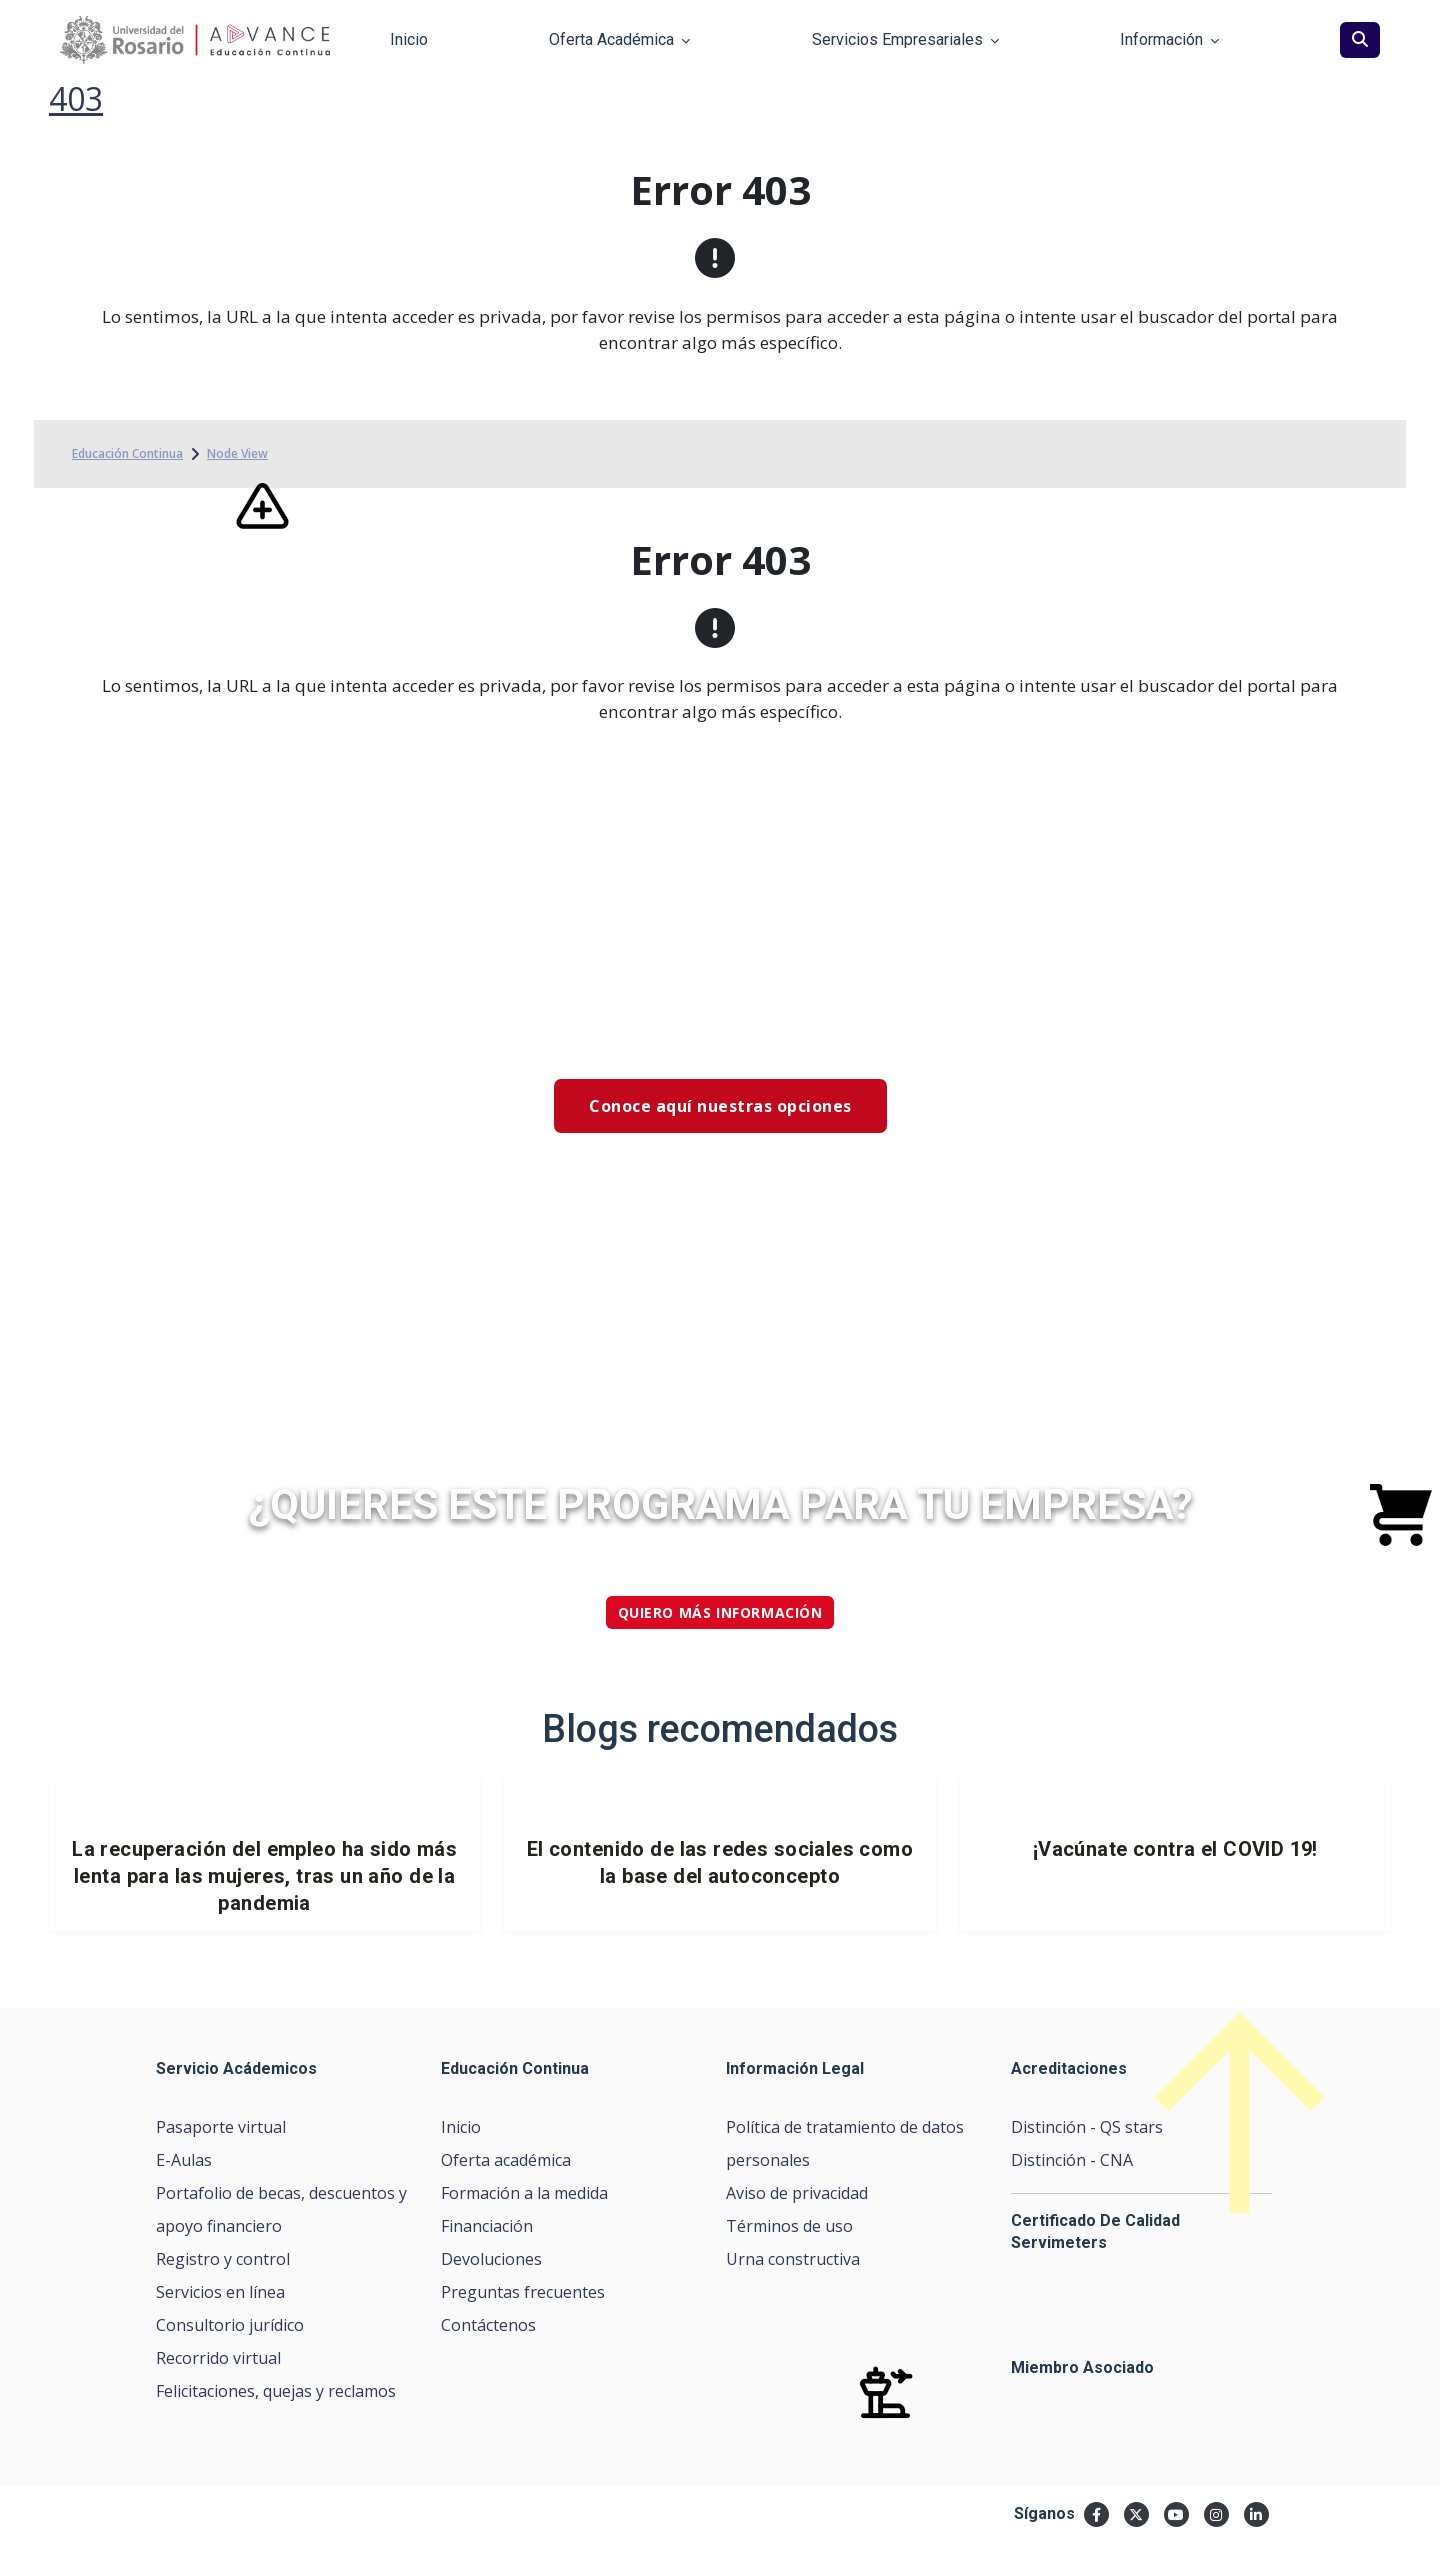 This screenshot has height=2571, width=1440. I want to click on scroll to top of page, so click(1239, 2112).